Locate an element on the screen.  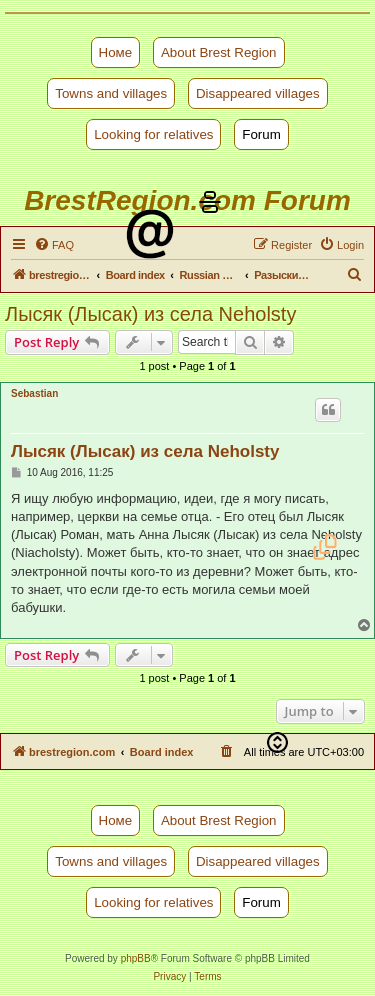
view stacked or grouped files is located at coordinates (325, 547).